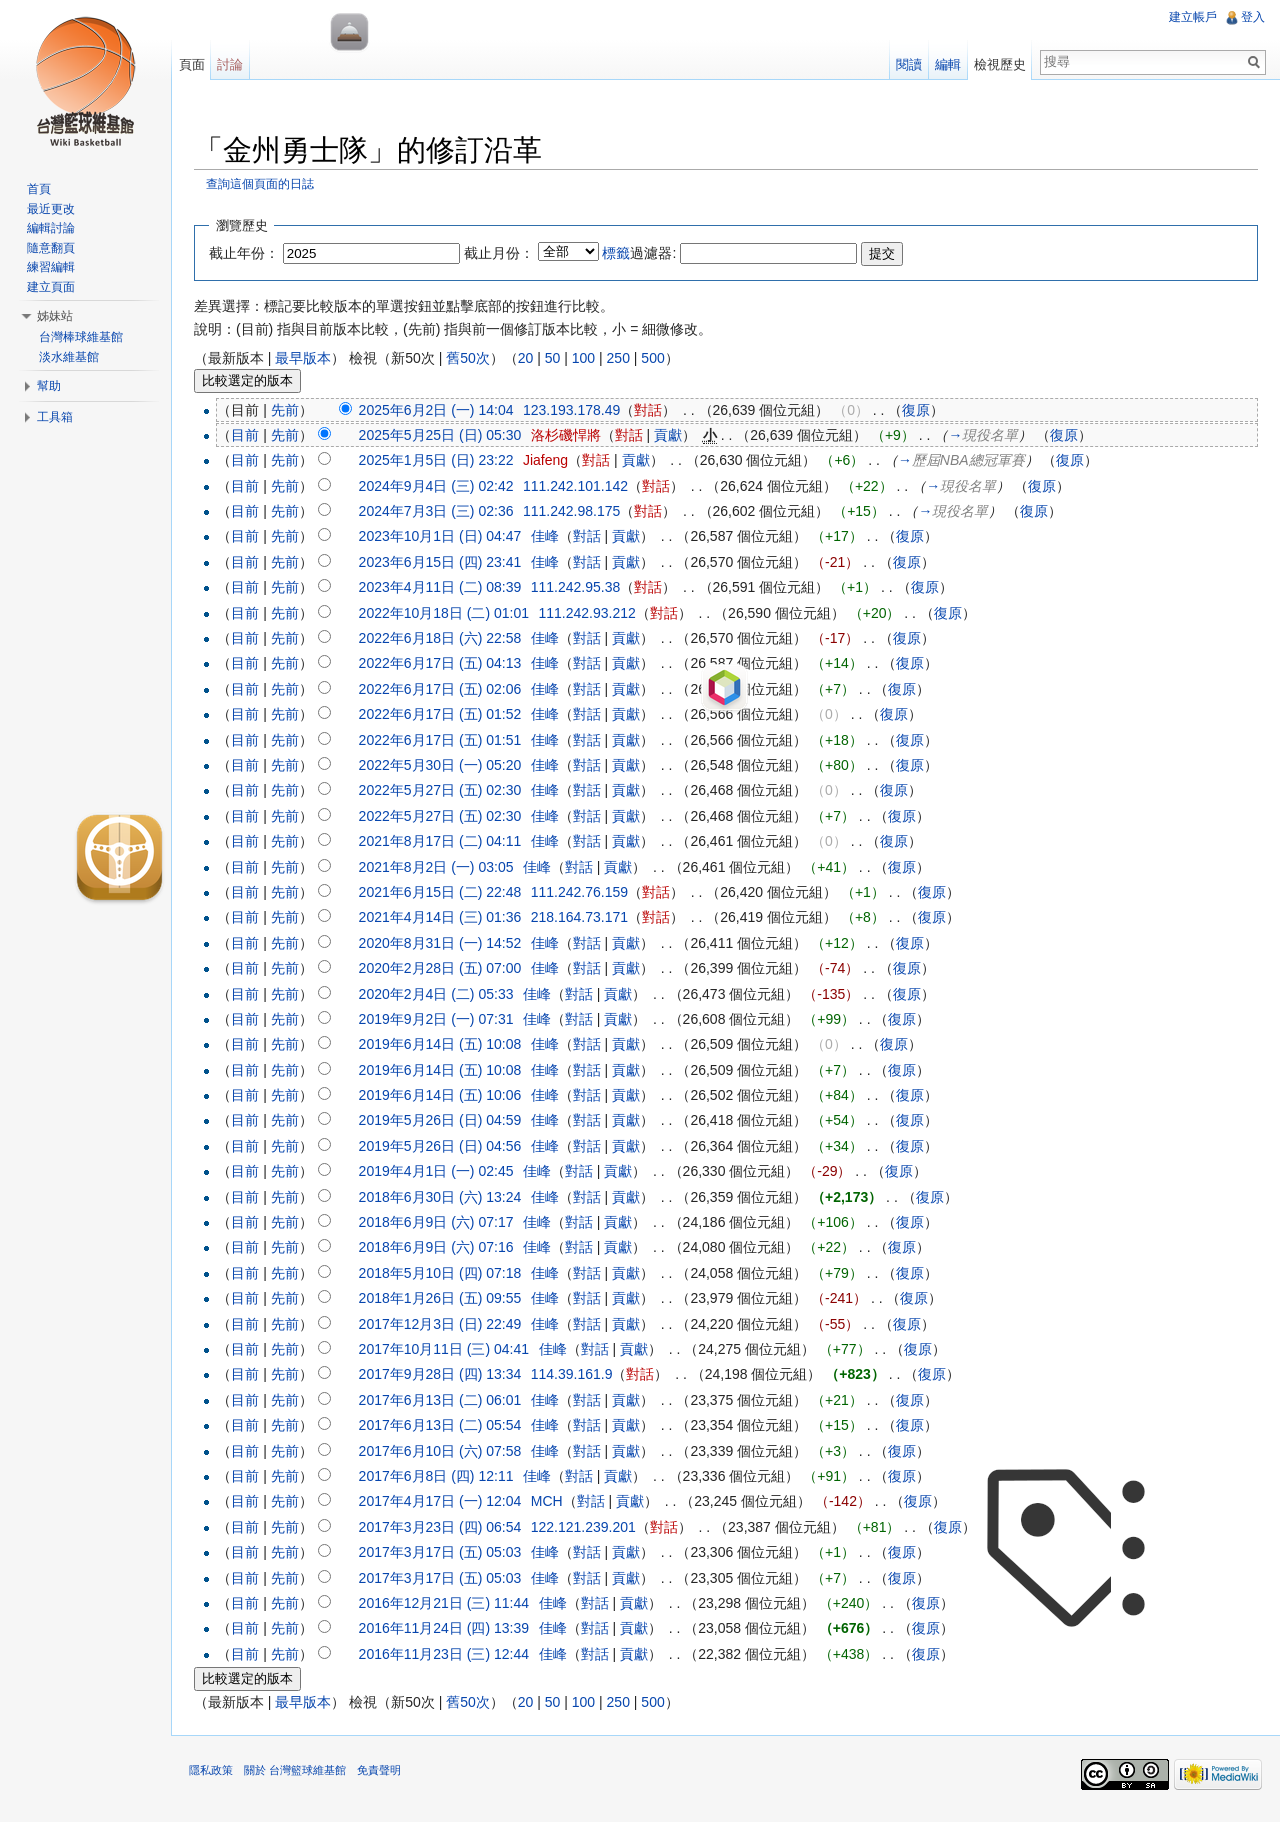 The image size is (1280, 1822). I want to click on open boxflat racing wheel configuration app, so click(119, 857).